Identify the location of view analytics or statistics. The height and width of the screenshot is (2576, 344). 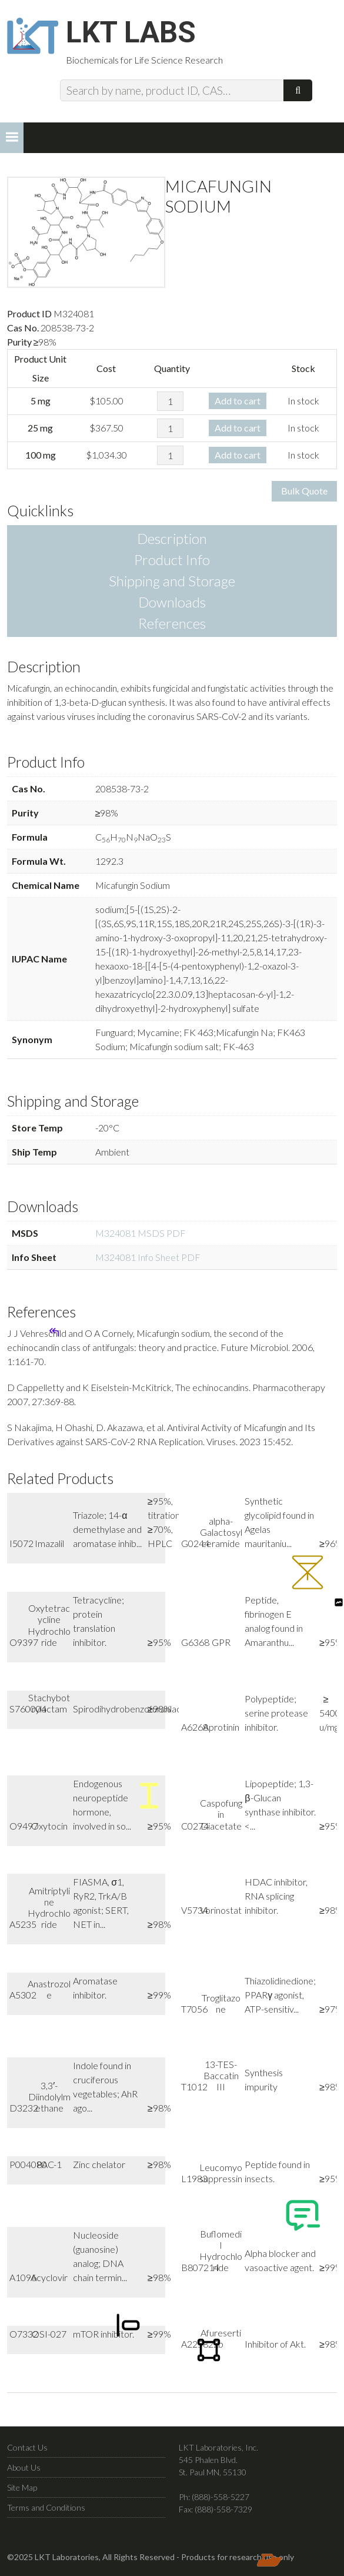
(339, 1602).